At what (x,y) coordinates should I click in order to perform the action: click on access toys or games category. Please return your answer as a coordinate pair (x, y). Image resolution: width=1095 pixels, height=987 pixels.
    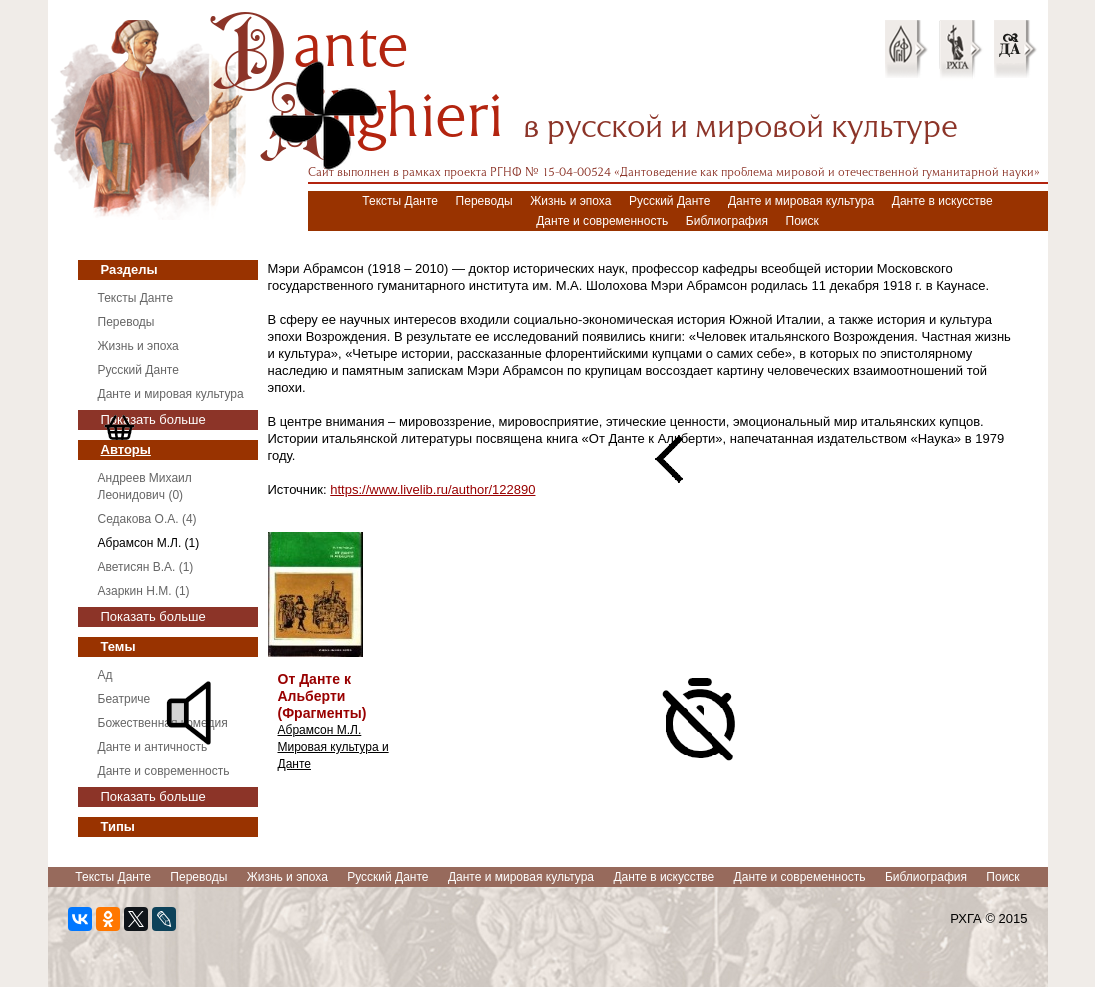
    Looking at the image, I should click on (323, 115).